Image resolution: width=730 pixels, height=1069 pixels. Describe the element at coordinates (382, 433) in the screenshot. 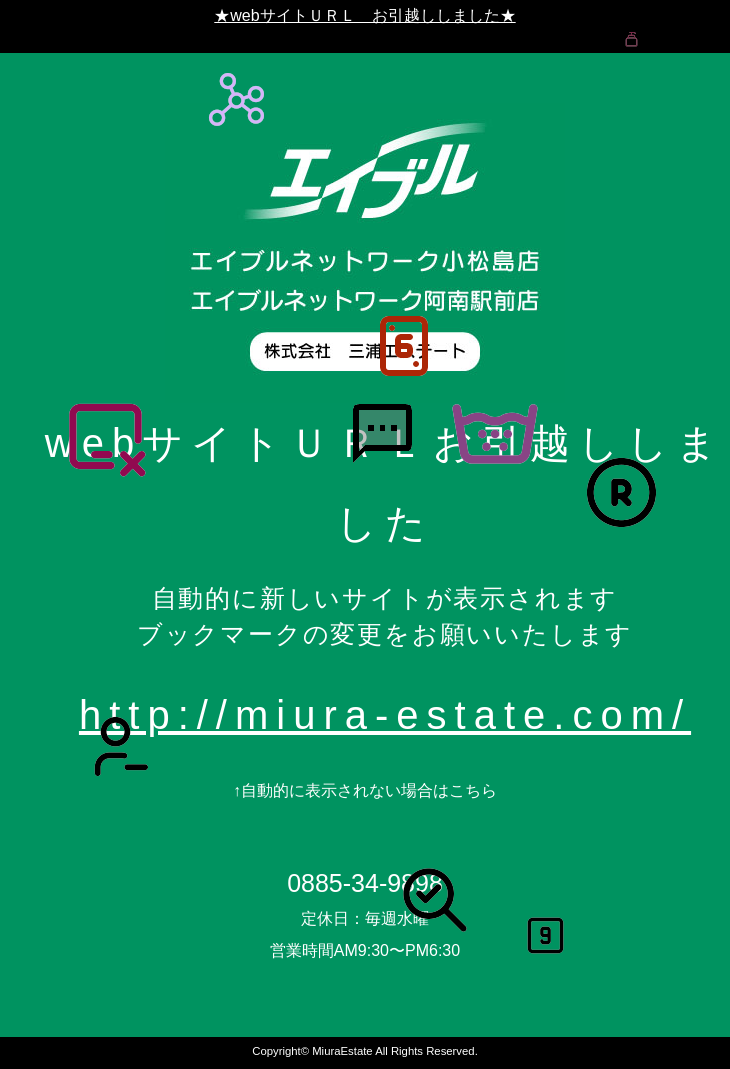

I see `open text messaging app` at that location.